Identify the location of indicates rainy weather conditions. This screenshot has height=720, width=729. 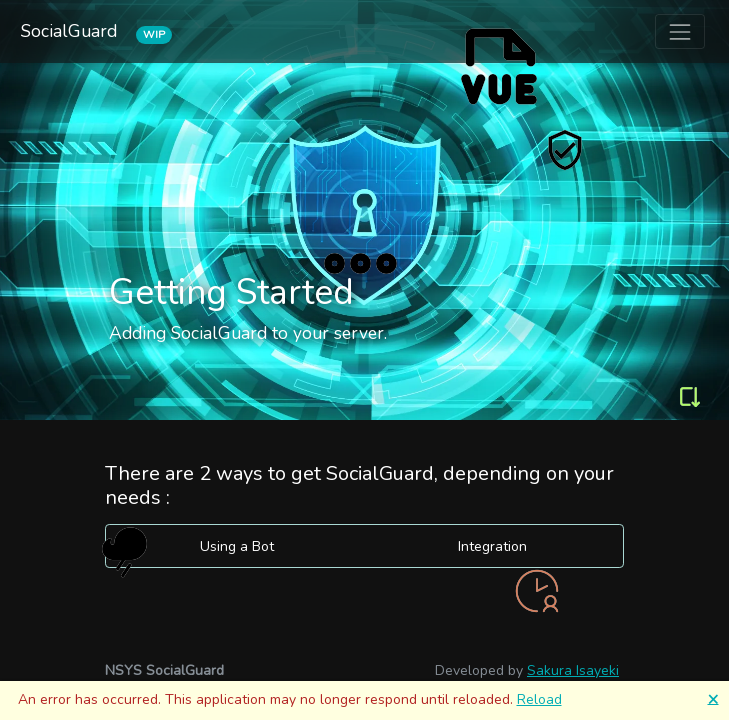
(124, 551).